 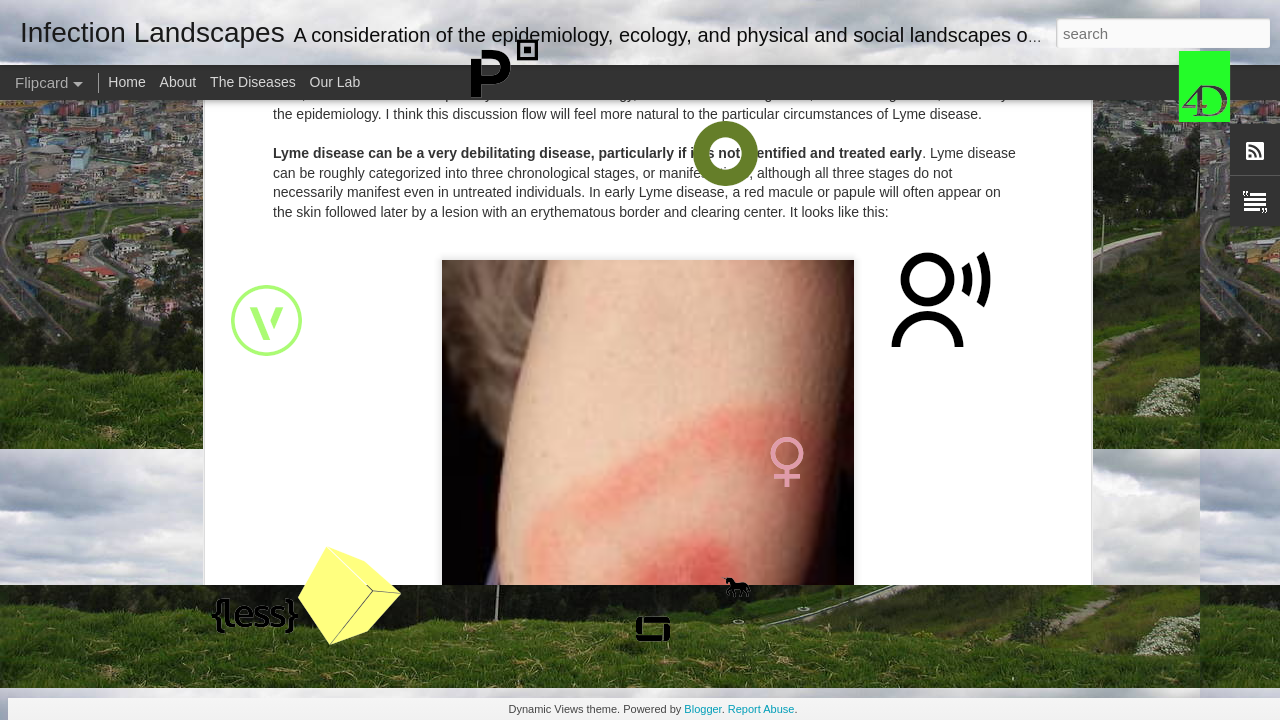 I want to click on osano privacy platform logo, so click(x=725, y=153).